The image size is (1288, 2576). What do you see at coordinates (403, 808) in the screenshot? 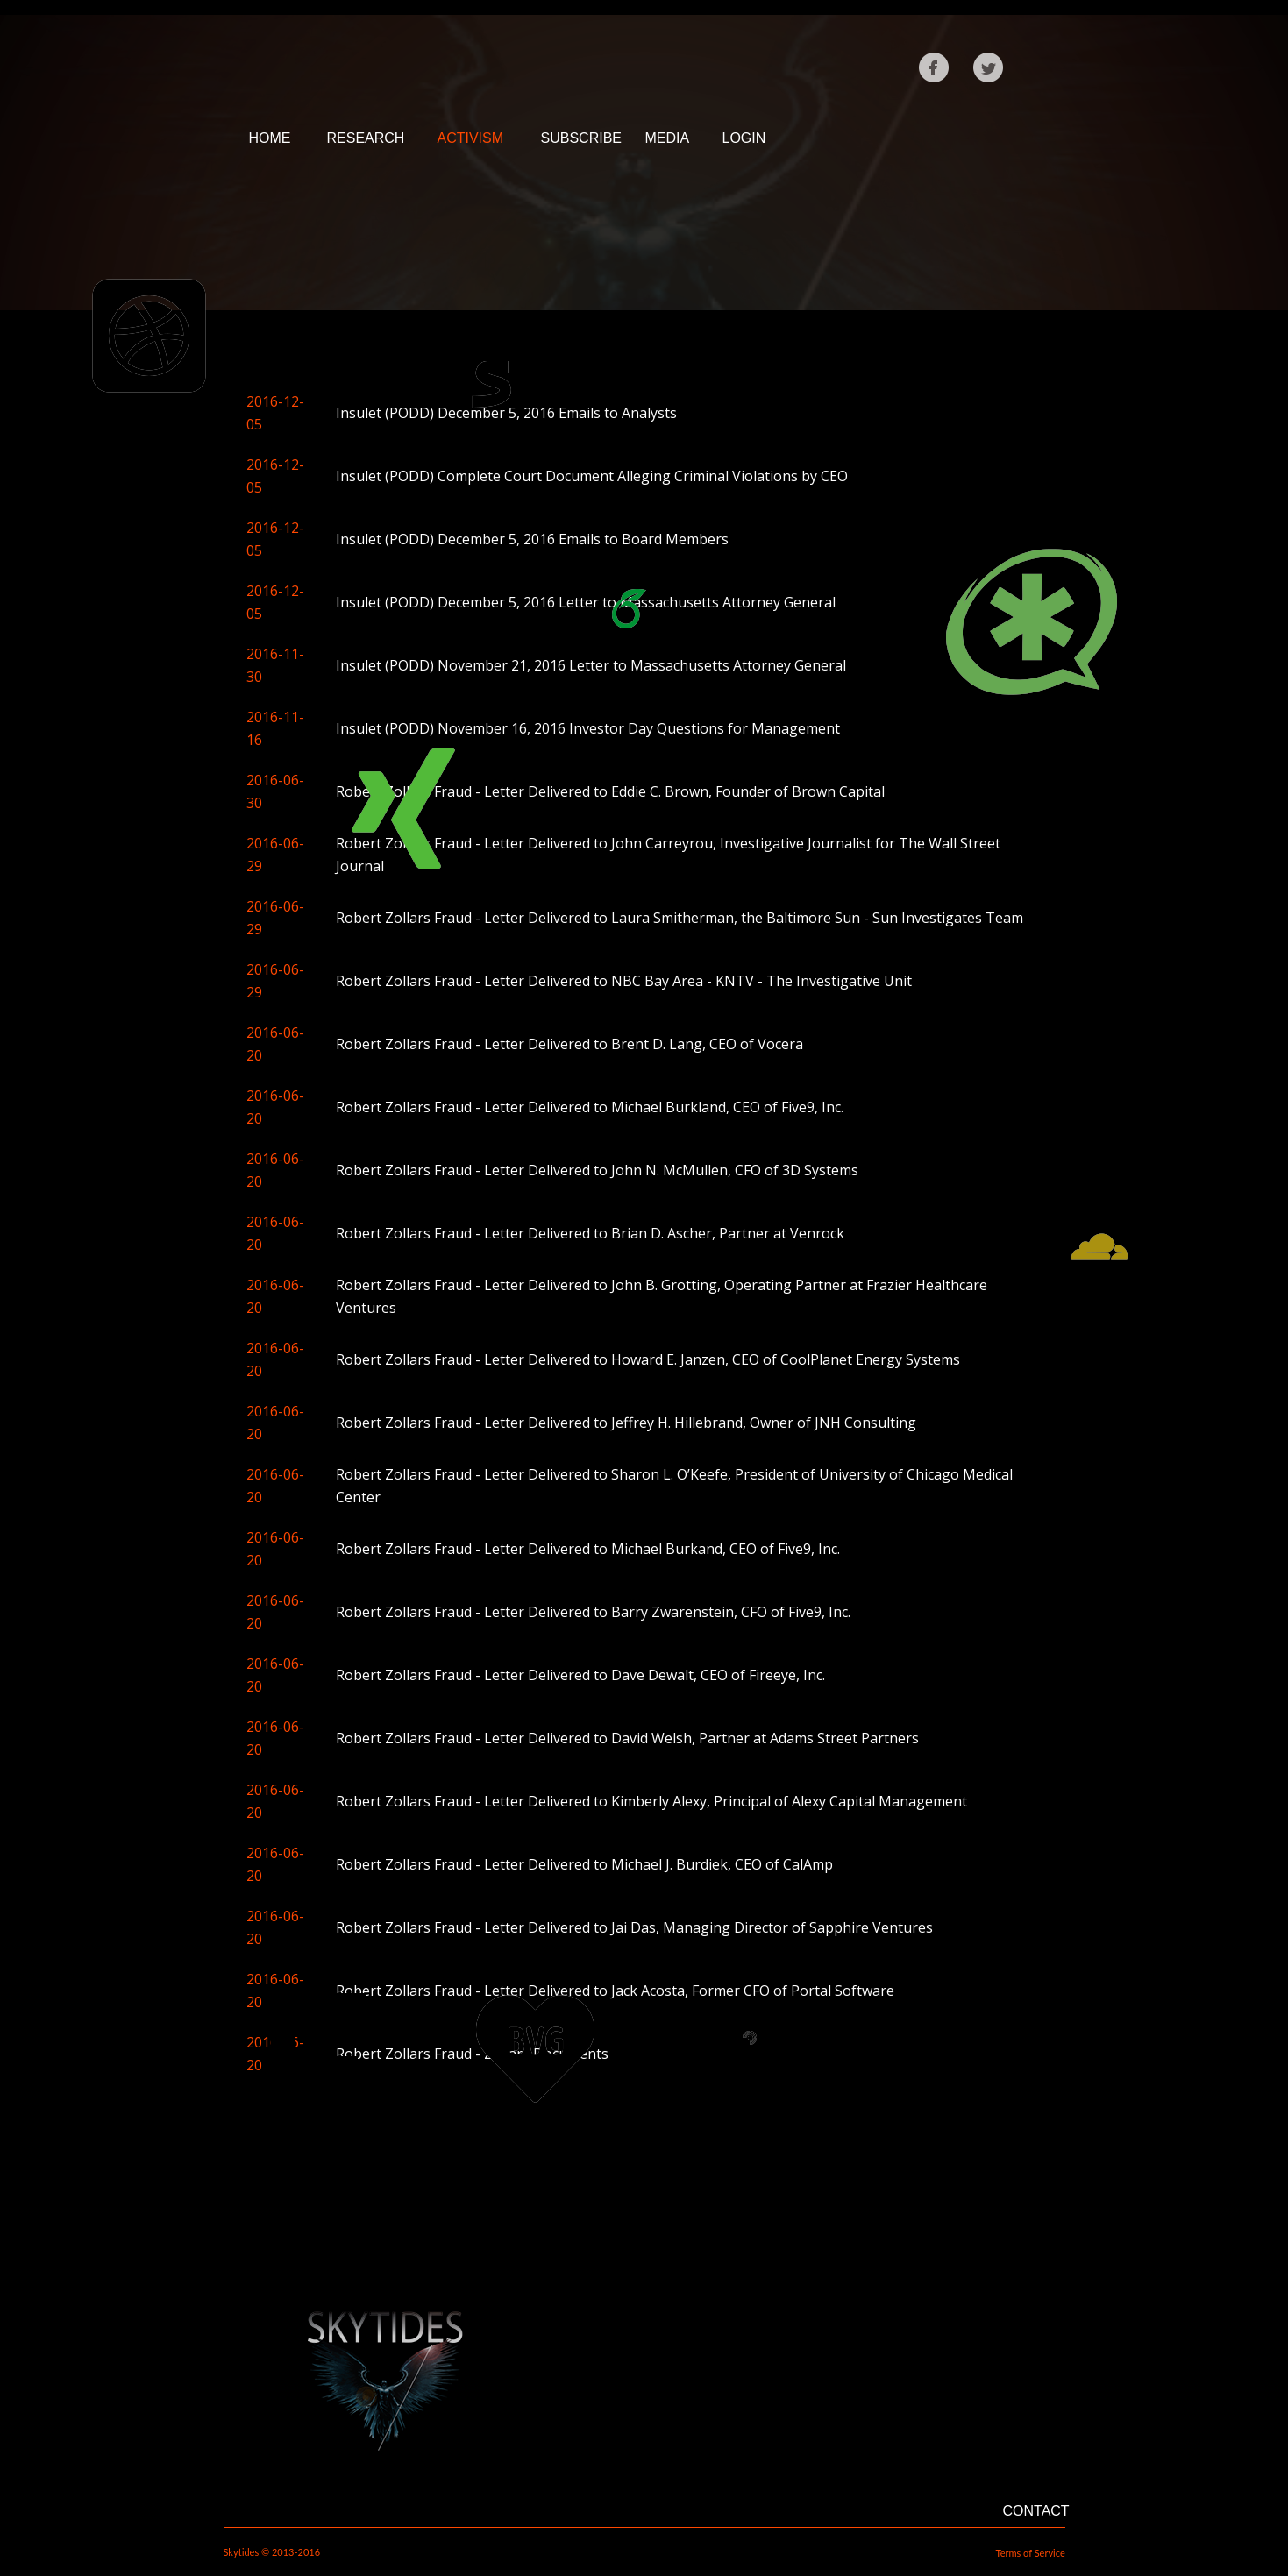
I see `link to Xing professional network profile` at bounding box center [403, 808].